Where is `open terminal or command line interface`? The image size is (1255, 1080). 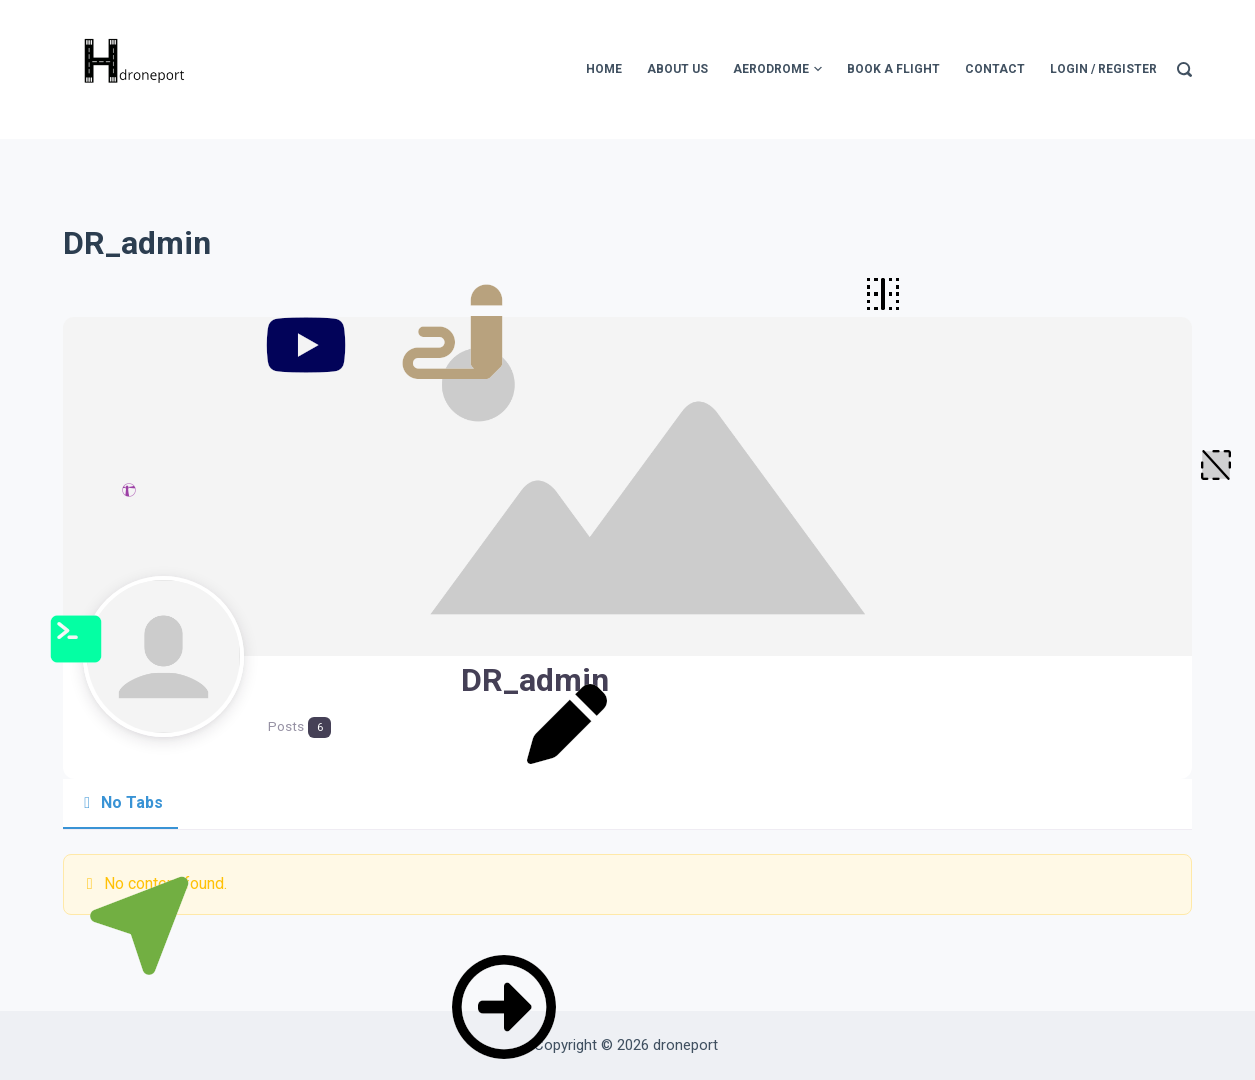 open terminal or command line interface is located at coordinates (76, 639).